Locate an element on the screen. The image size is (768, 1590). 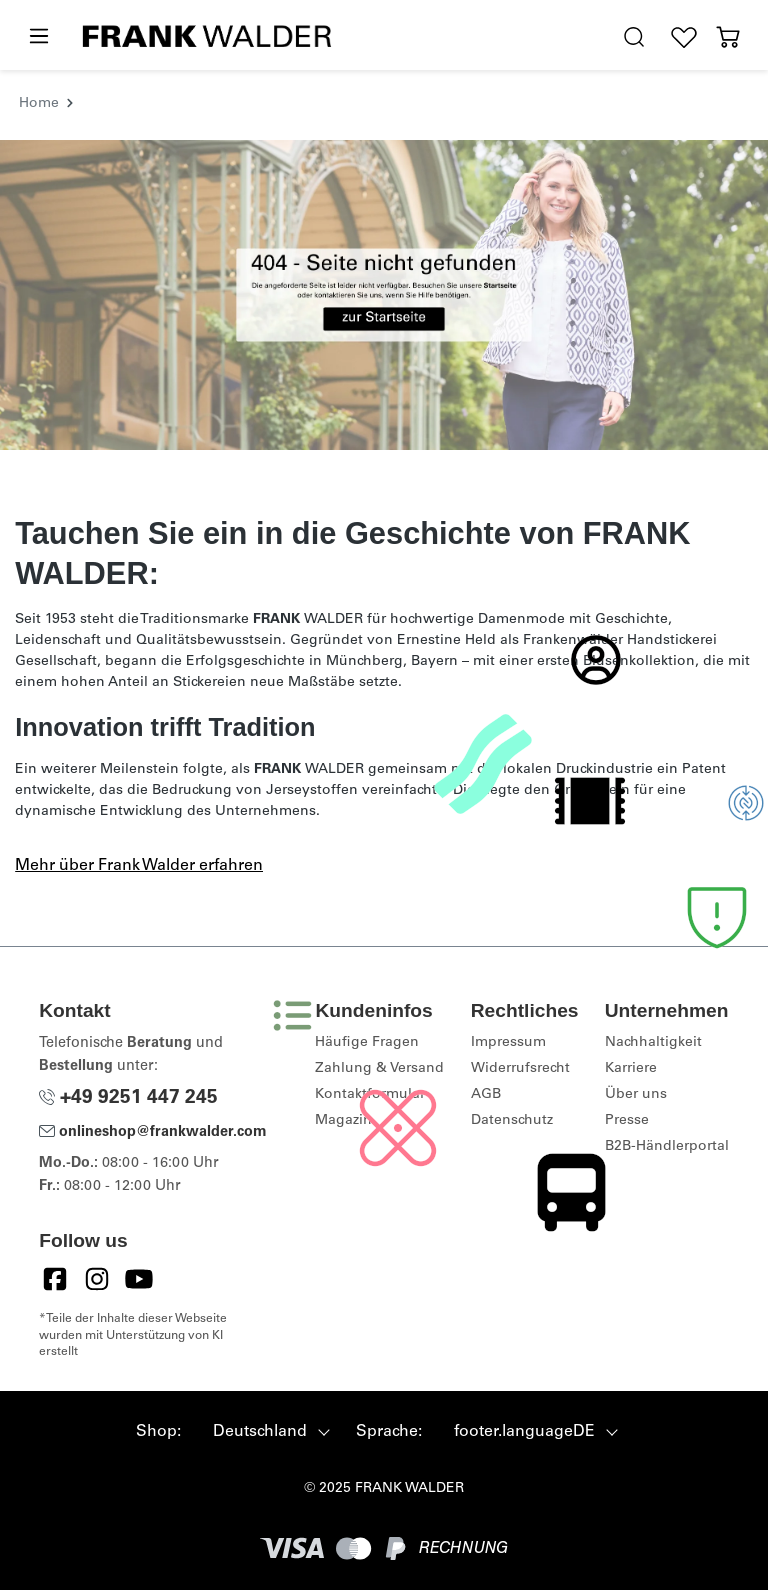
view items in a bulleted list format is located at coordinates (292, 1015).